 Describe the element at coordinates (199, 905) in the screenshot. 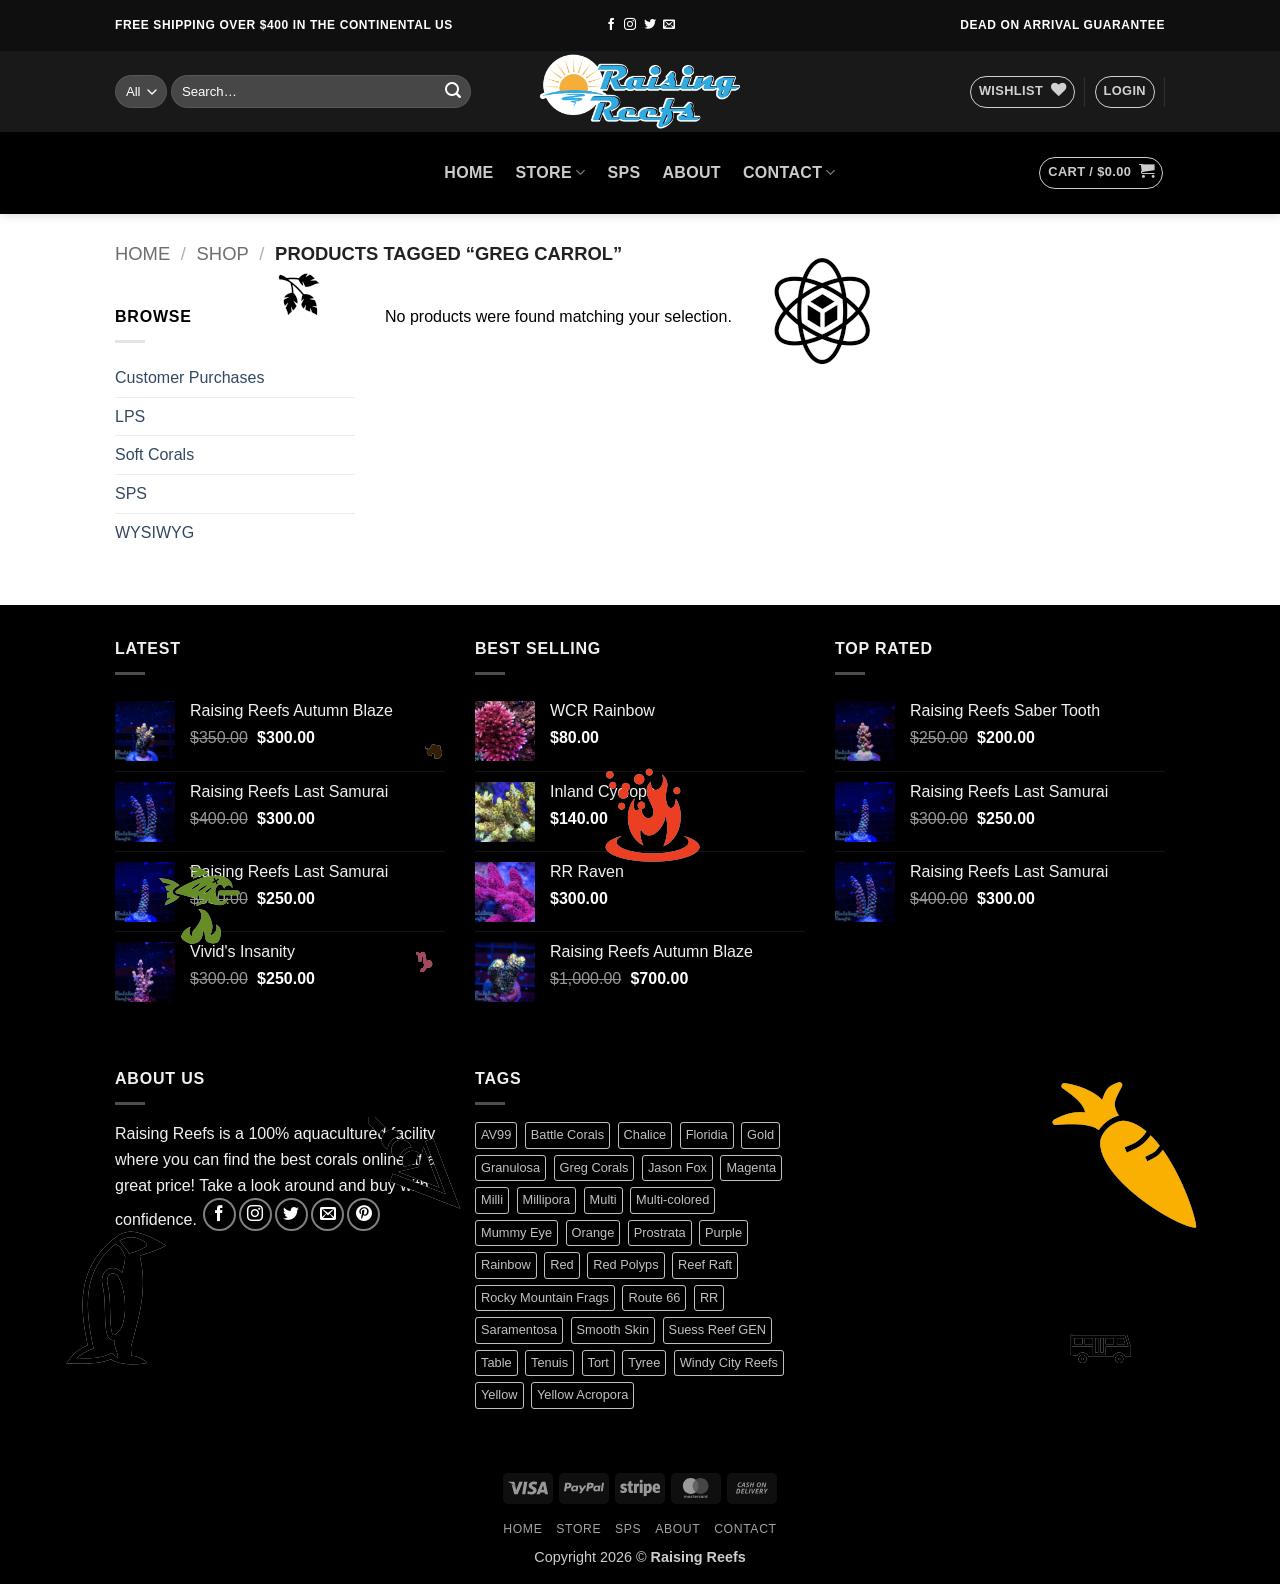

I see `cooked fish item in game inventory` at that location.